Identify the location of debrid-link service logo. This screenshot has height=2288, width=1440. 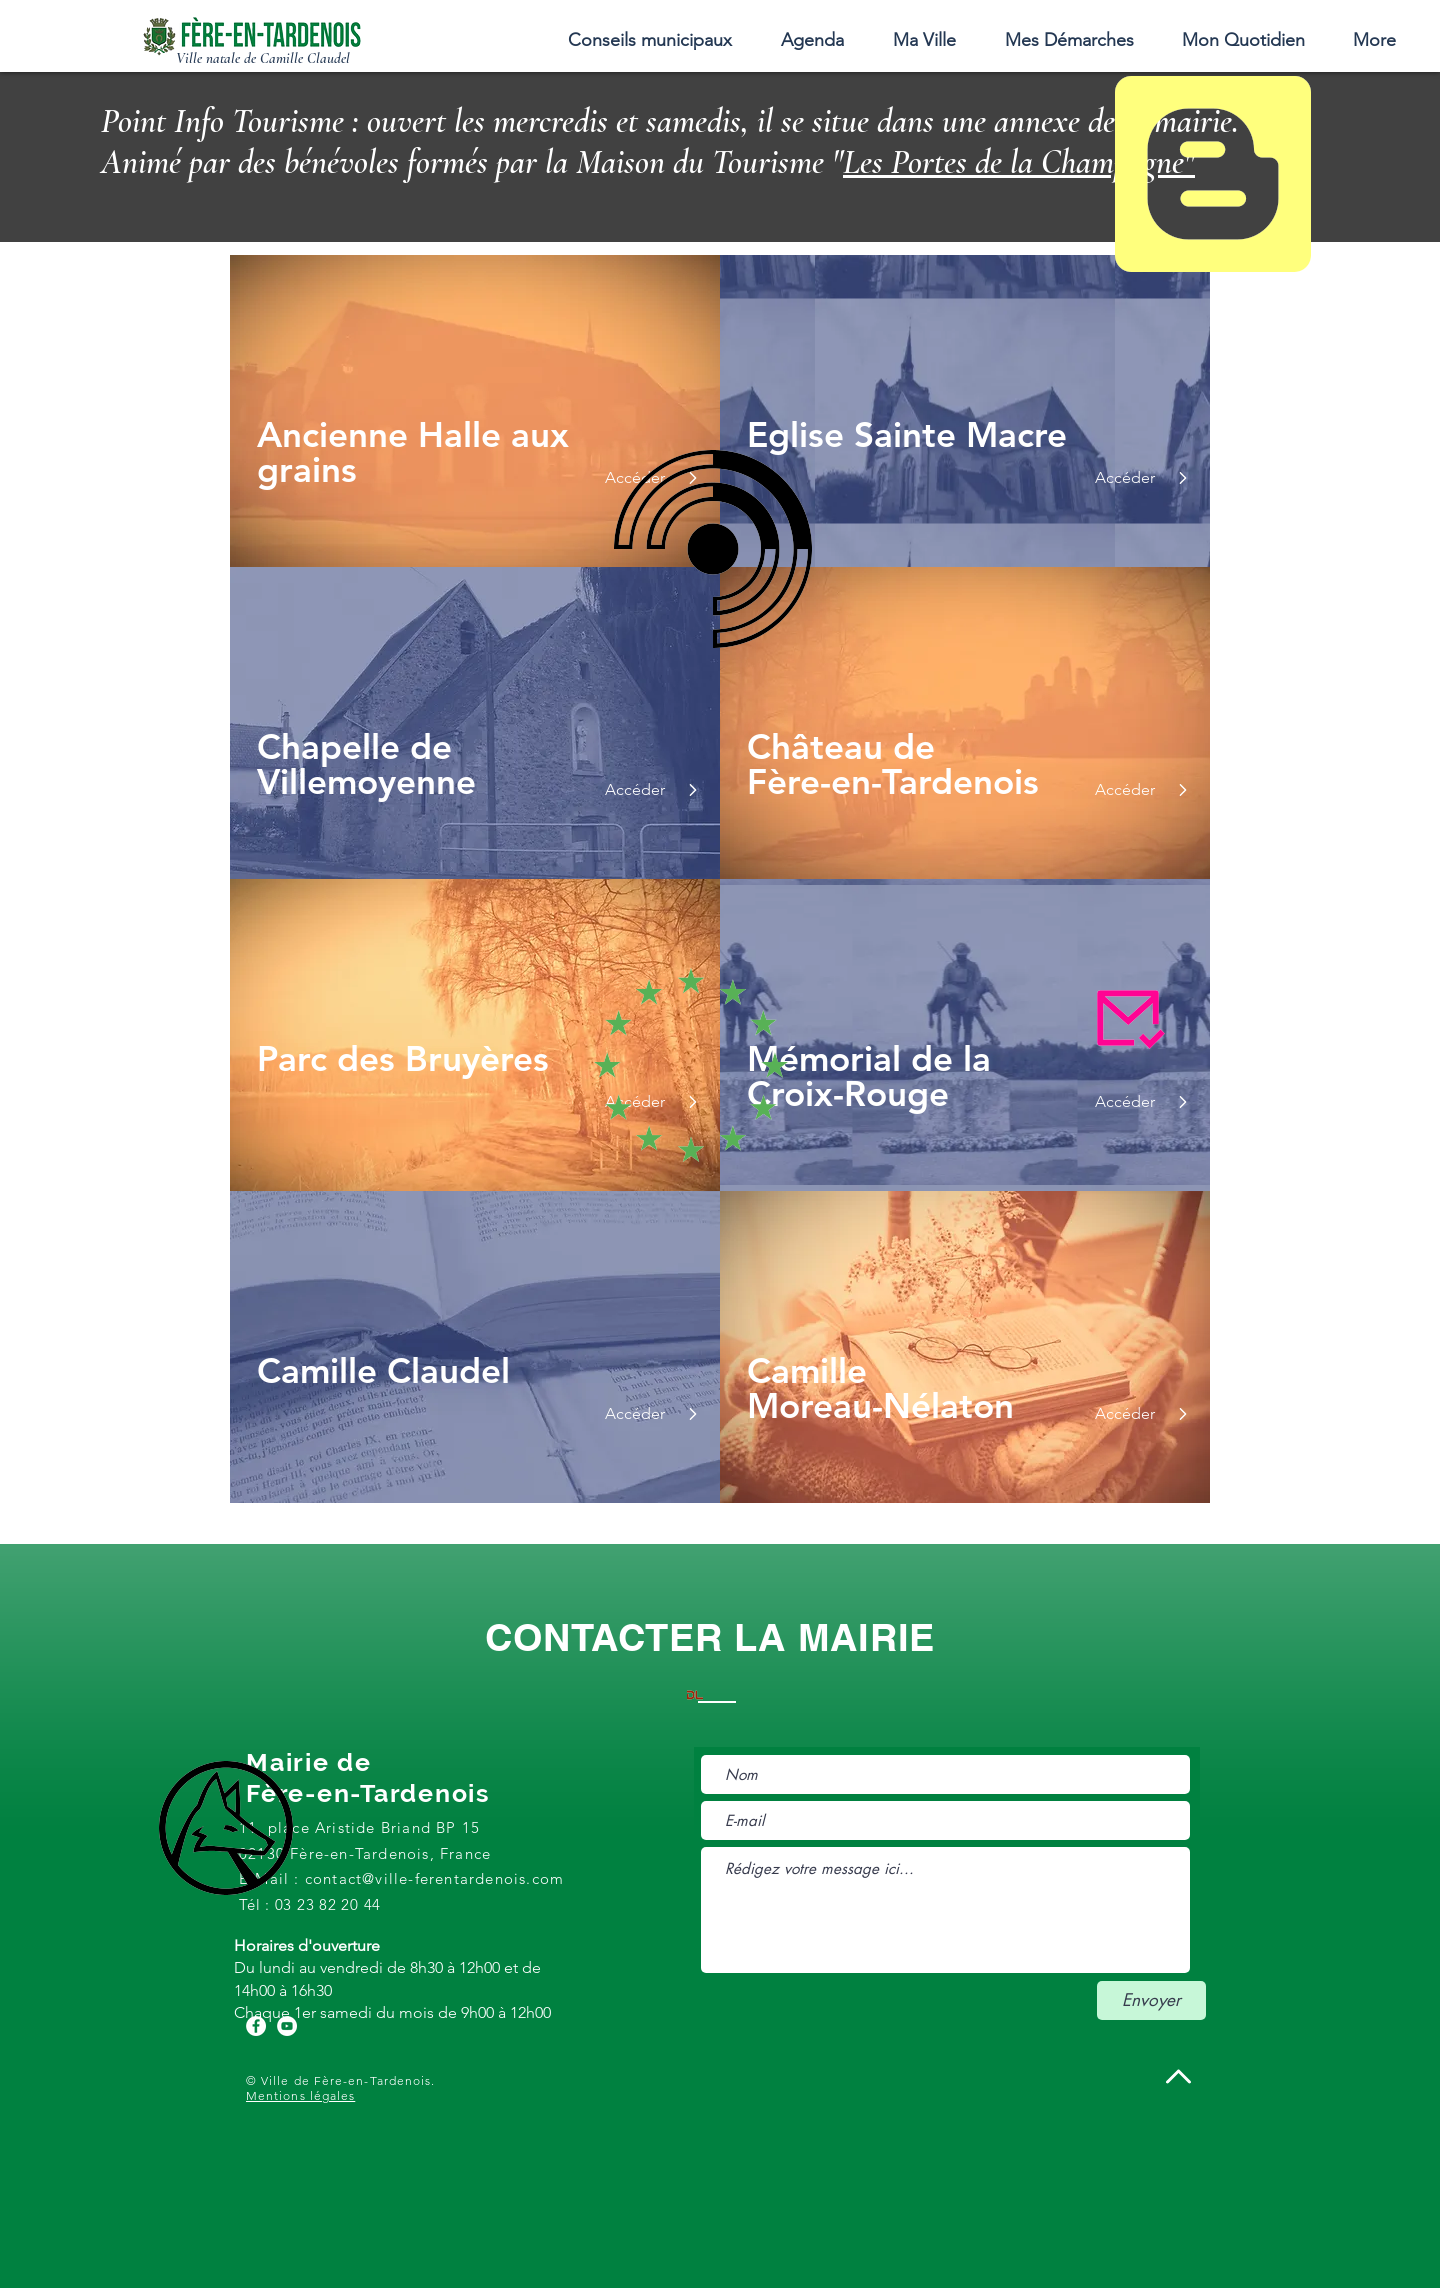
(695, 1695).